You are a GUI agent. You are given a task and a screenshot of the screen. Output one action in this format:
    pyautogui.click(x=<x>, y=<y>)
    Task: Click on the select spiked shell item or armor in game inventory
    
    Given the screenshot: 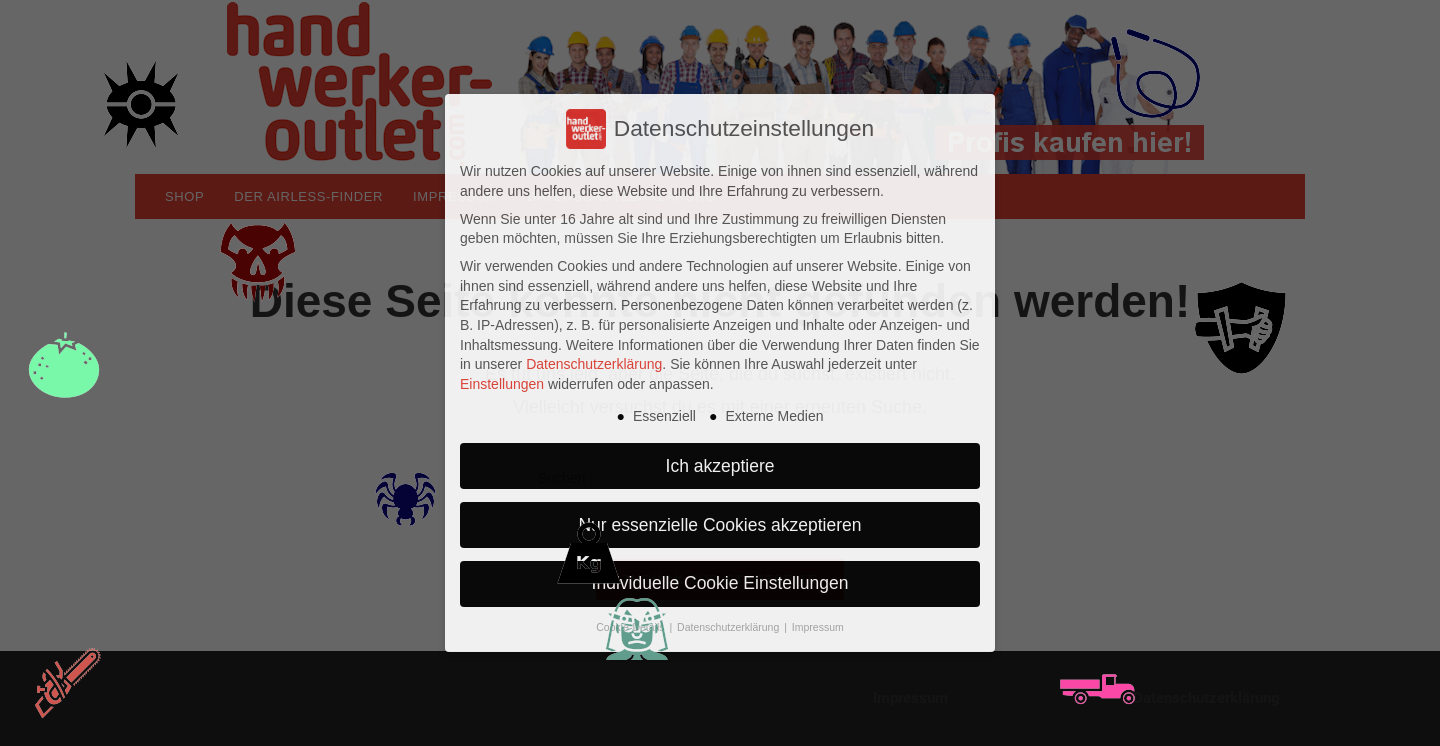 What is the action you would take?
    pyautogui.click(x=141, y=105)
    